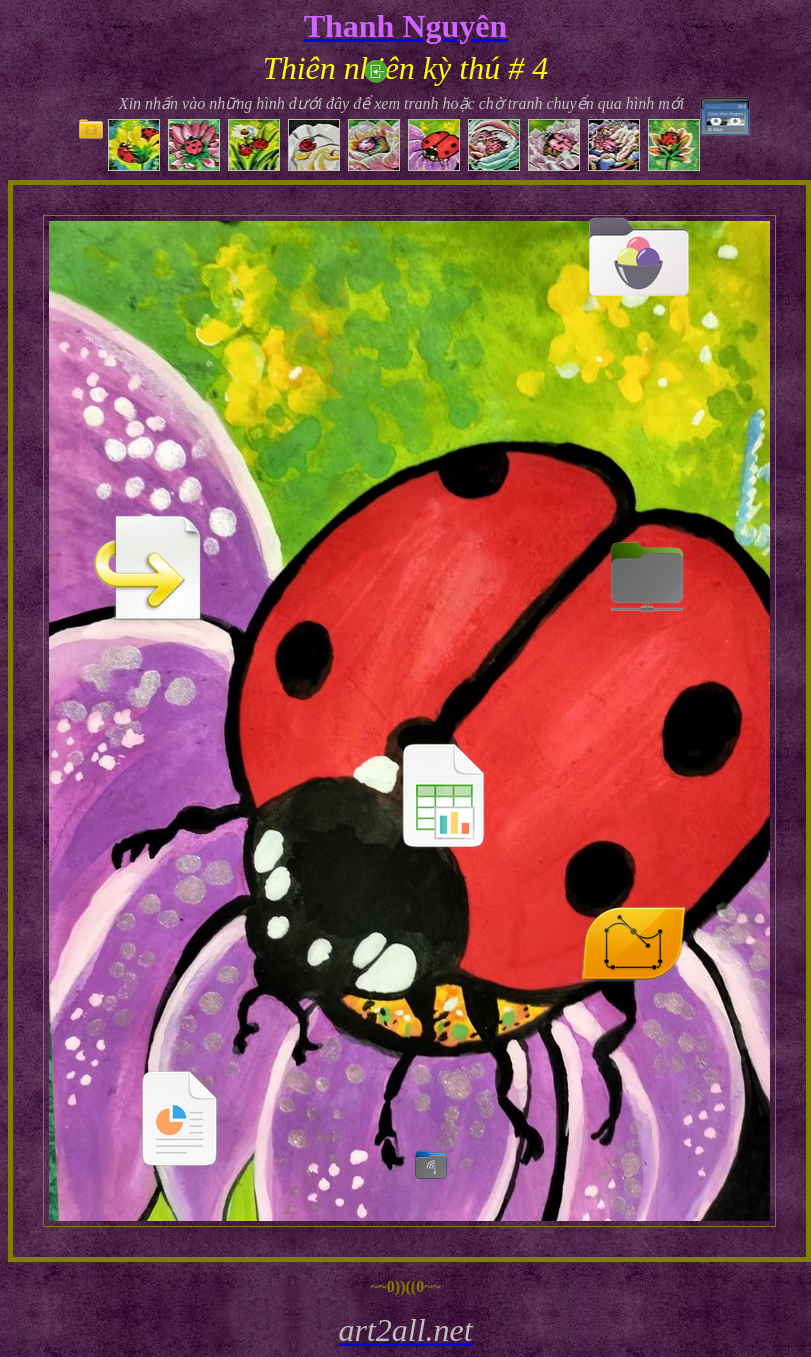 The height and width of the screenshot is (1357, 811). I want to click on open a spreadsheet file, so click(443, 795).